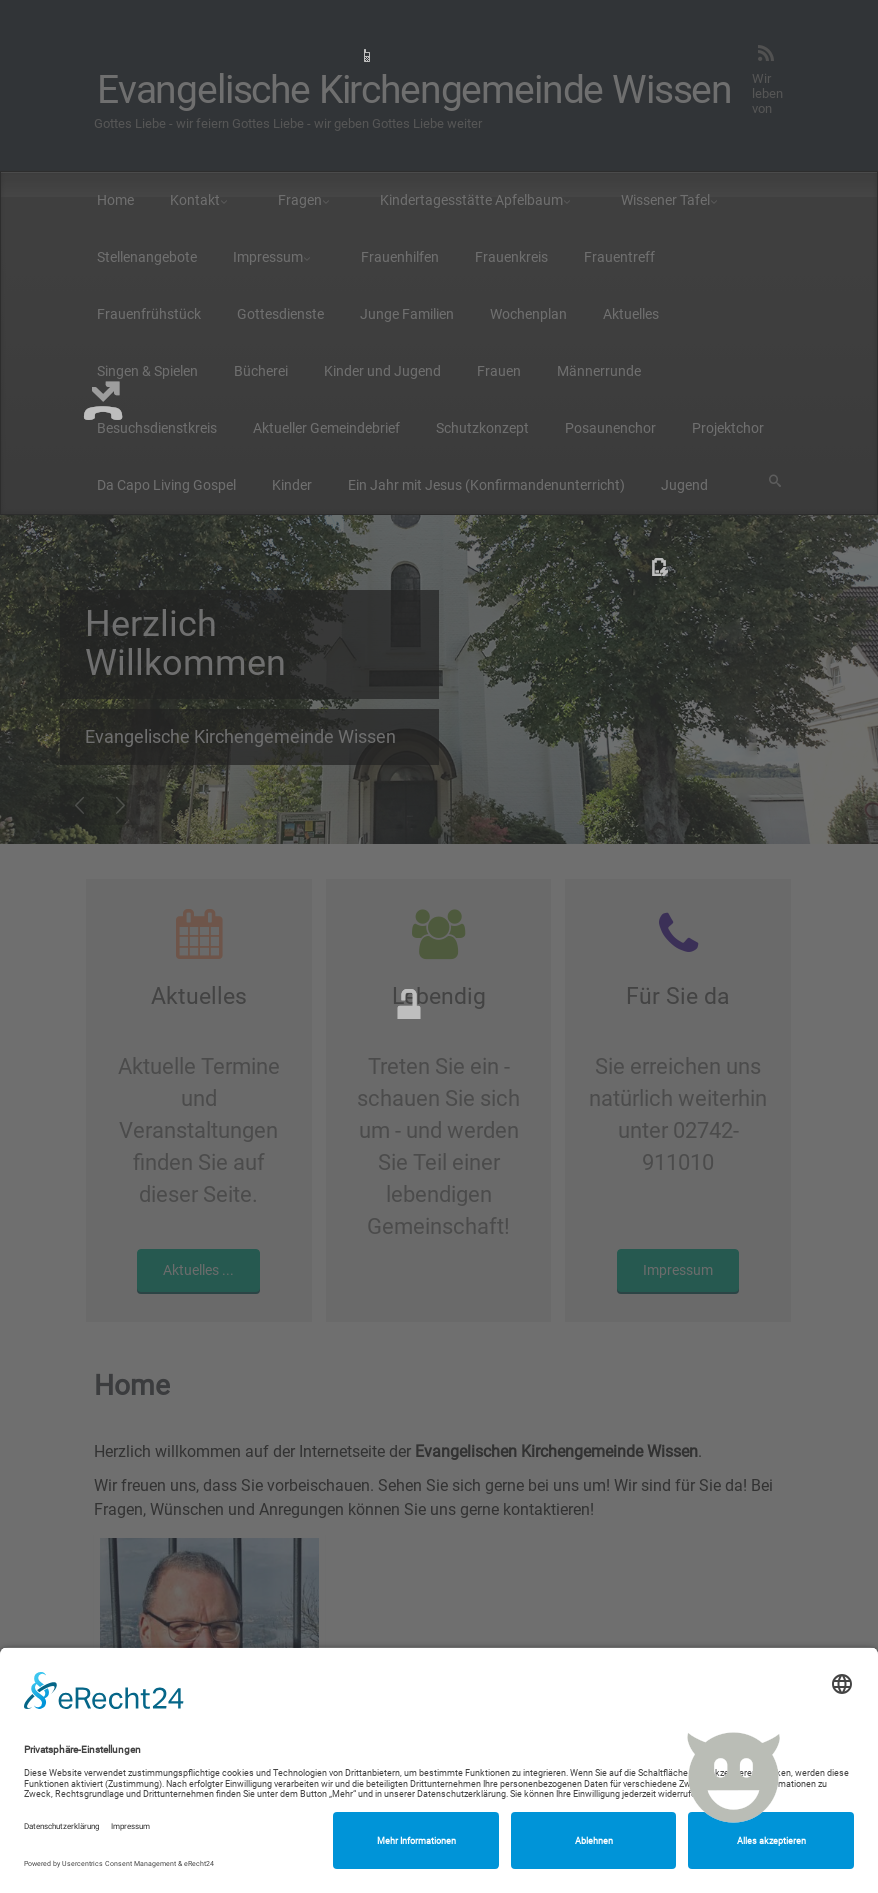 The width and height of the screenshot is (878, 1893). What do you see at coordinates (733, 1777) in the screenshot?
I see `insert a mischievous or playful emoji` at bounding box center [733, 1777].